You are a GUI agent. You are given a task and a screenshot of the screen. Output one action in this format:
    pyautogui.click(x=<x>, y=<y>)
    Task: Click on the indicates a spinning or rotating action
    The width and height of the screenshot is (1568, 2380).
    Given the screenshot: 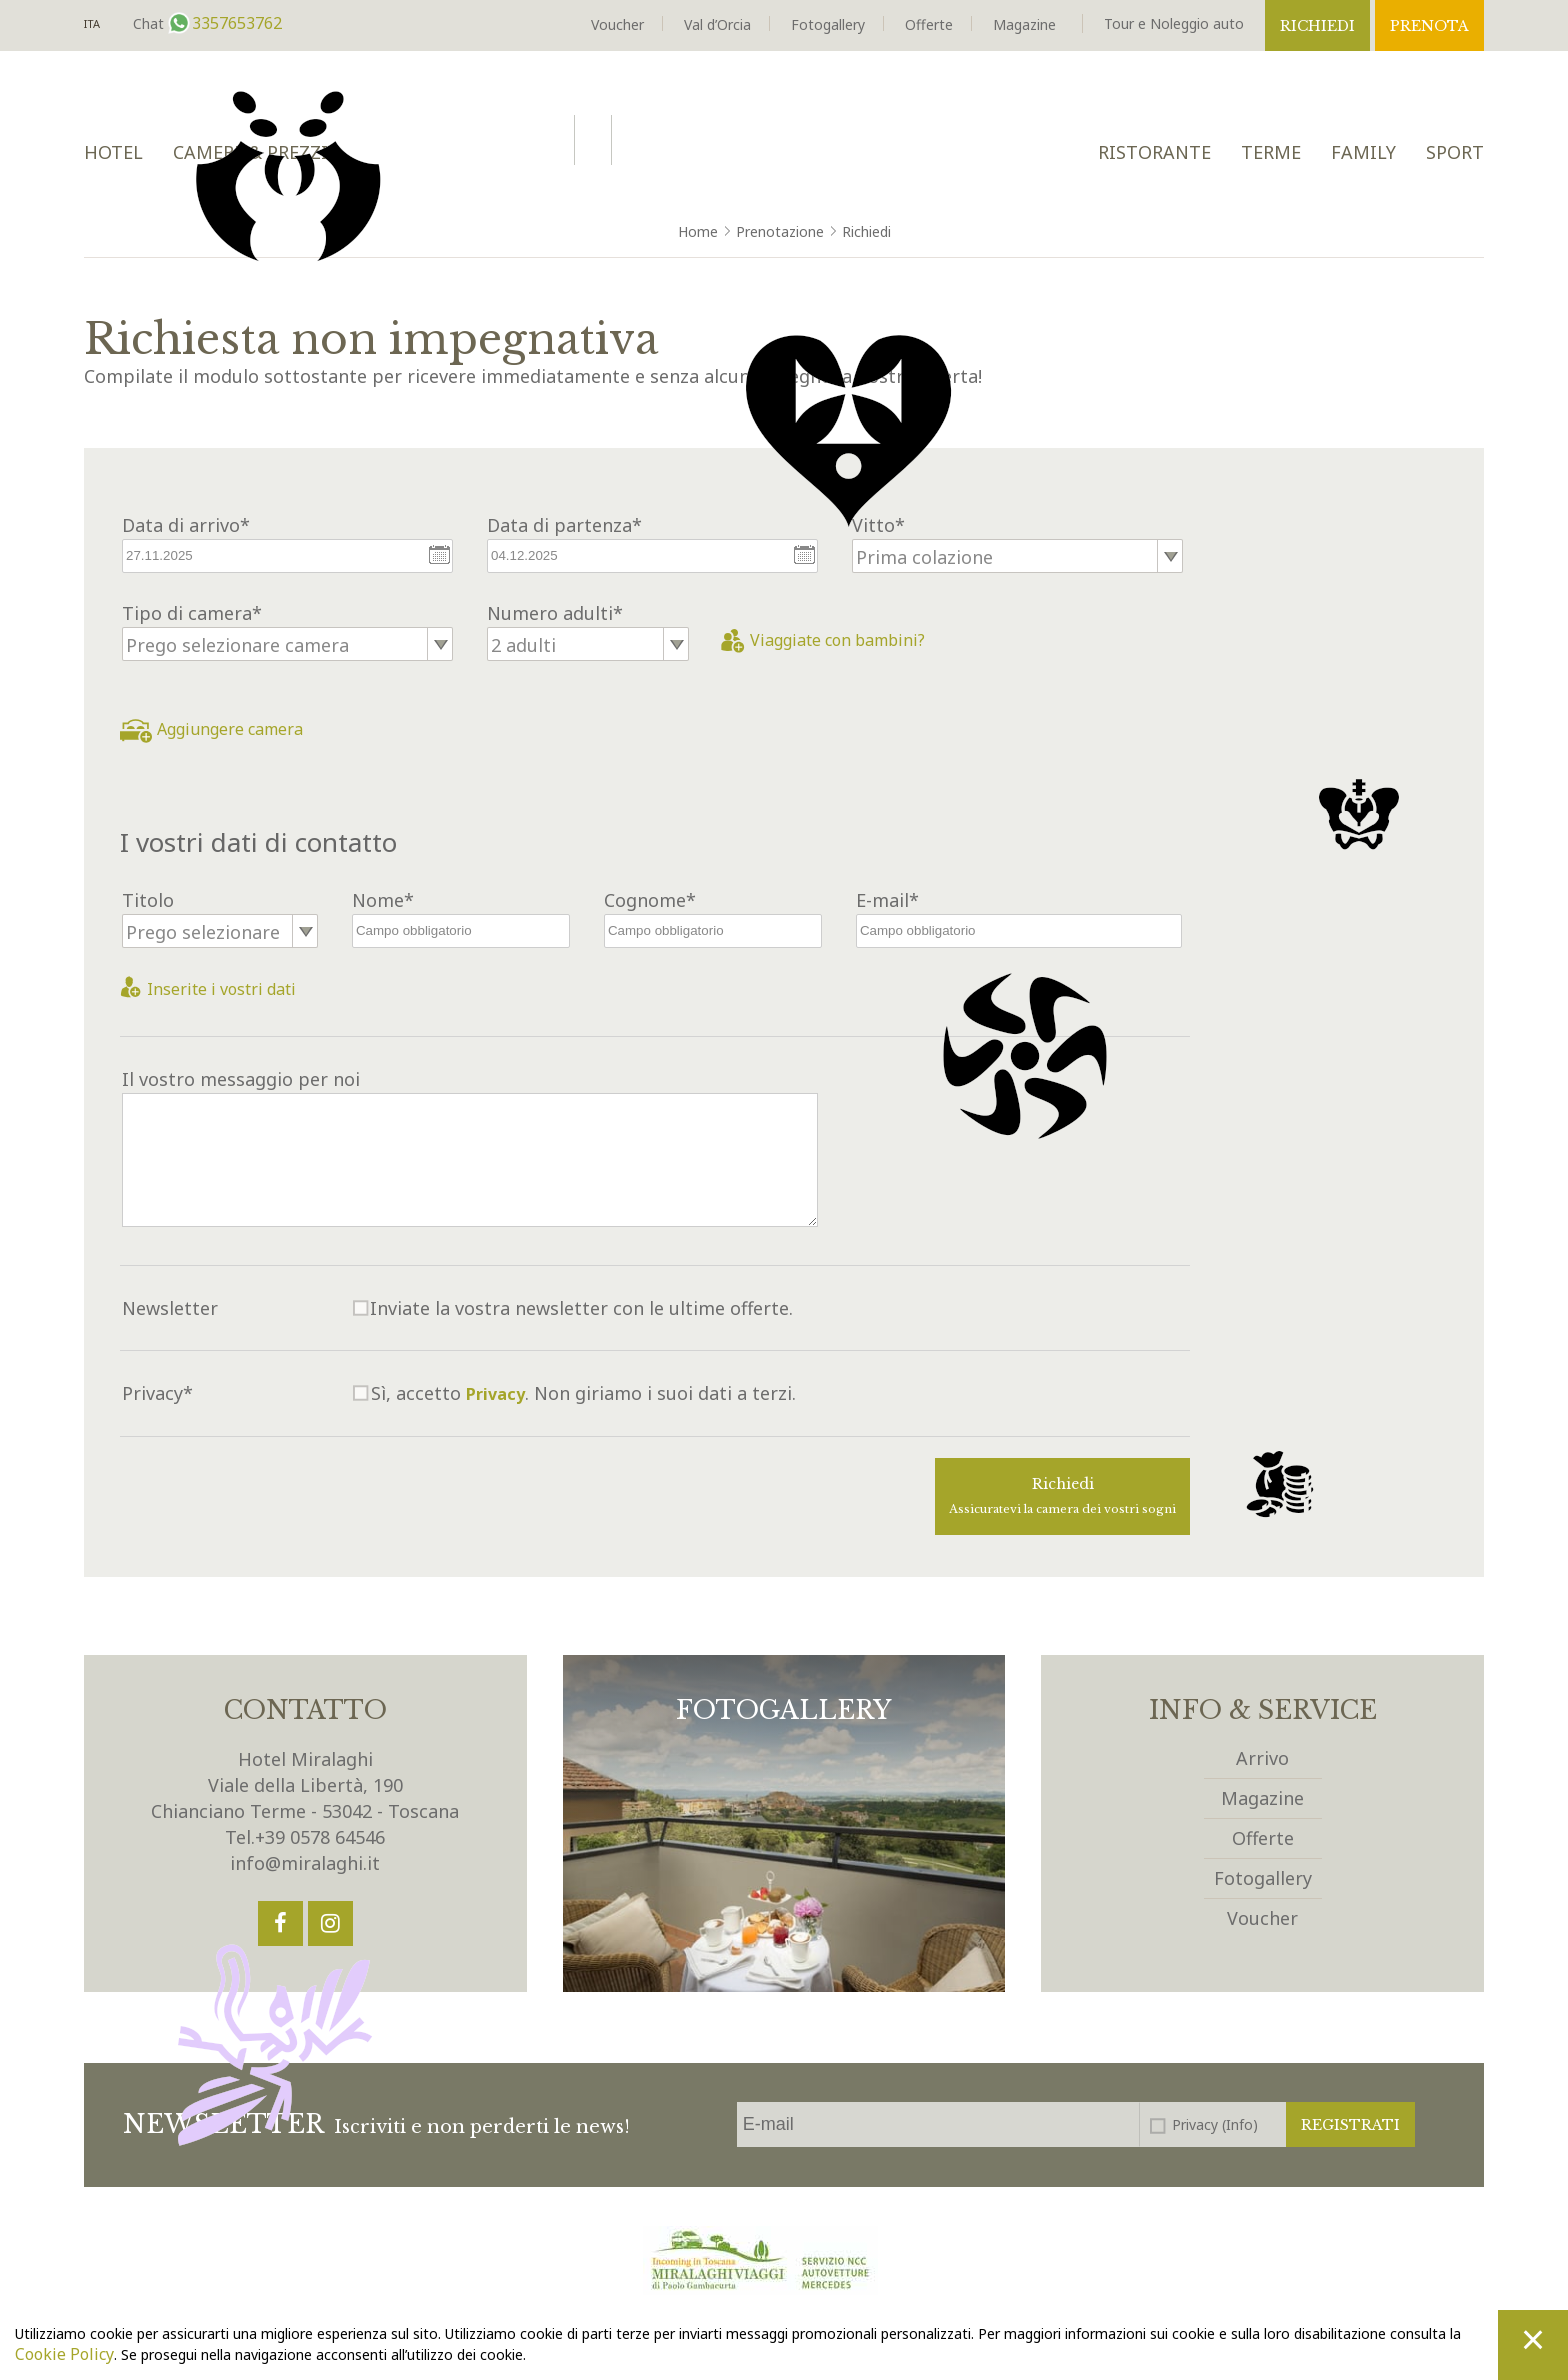 What is the action you would take?
    pyautogui.click(x=1025, y=1054)
    